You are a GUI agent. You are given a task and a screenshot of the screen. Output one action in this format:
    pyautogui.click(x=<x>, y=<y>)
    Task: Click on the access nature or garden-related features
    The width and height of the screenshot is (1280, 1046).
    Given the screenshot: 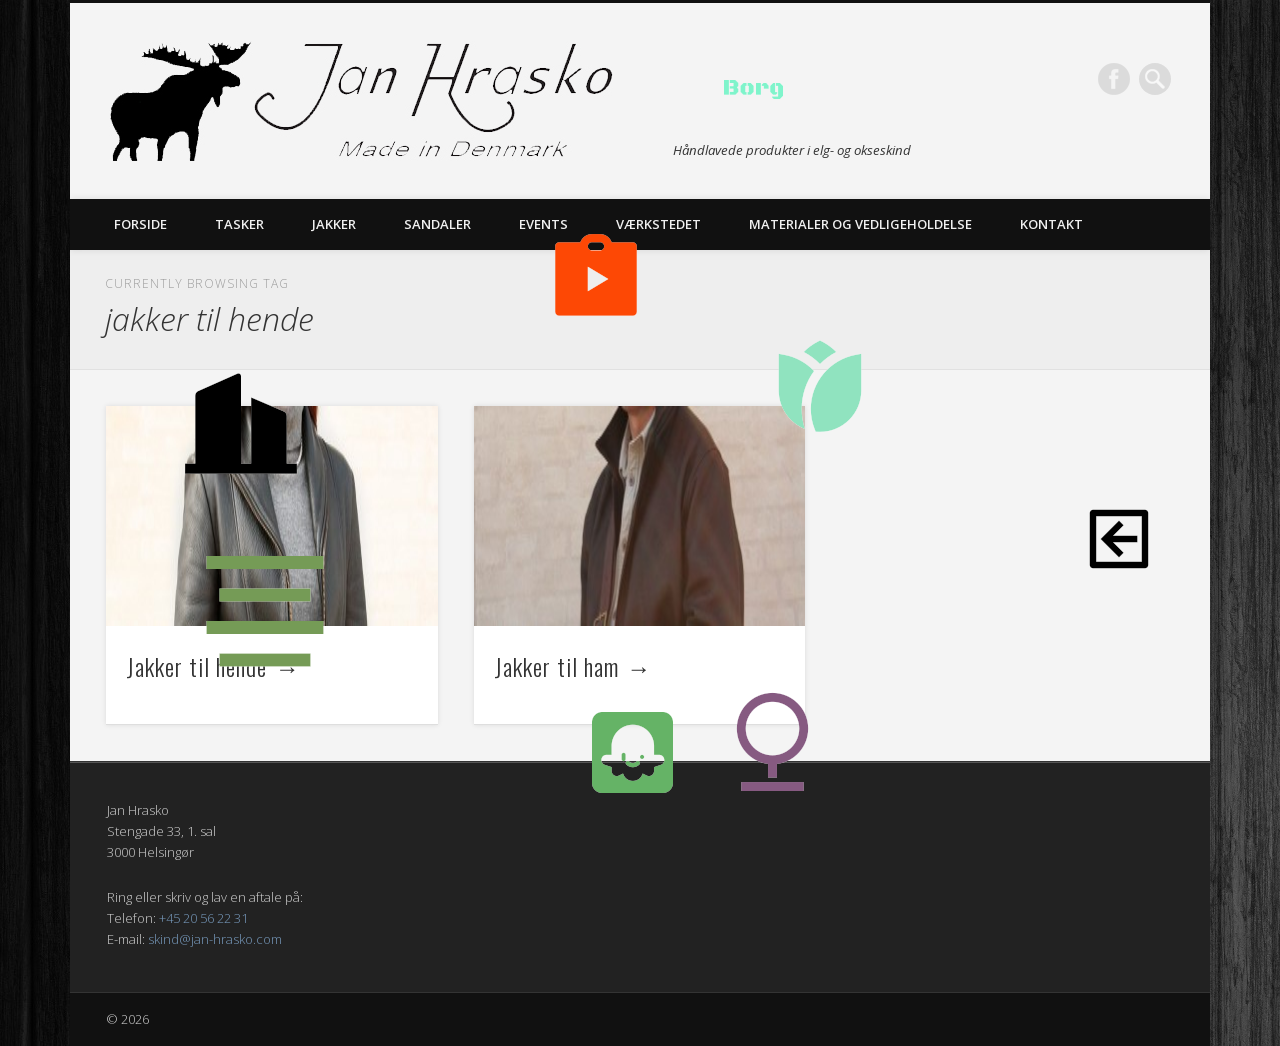 What is the action you would take?
    pyautogui.click(x=820, y=386)
    